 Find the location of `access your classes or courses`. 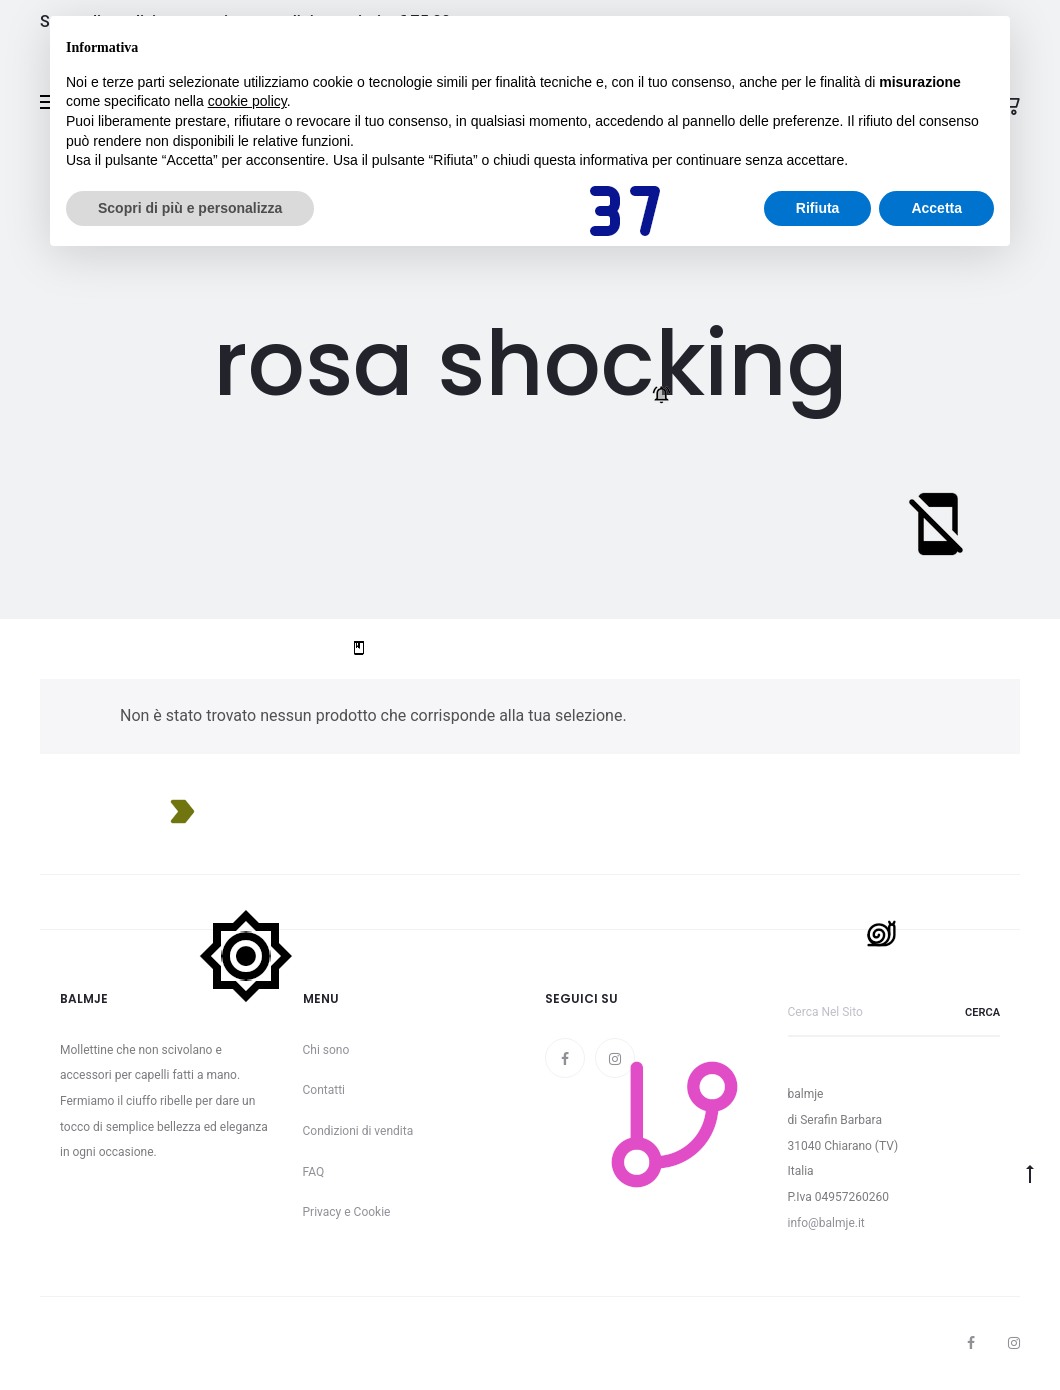

access your classes or courses is located at coordinates (359, 648).